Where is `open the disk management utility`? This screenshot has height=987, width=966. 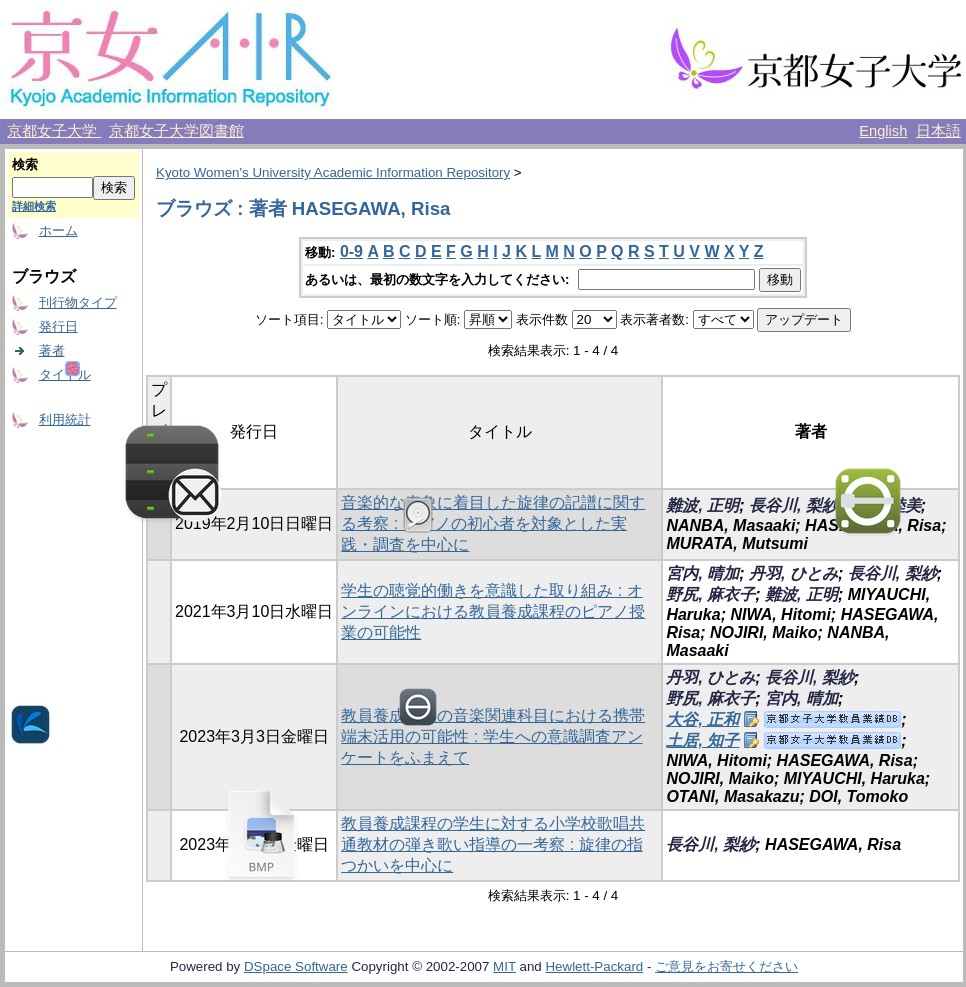
open the disk management utility is located at coordinates (418, 515).